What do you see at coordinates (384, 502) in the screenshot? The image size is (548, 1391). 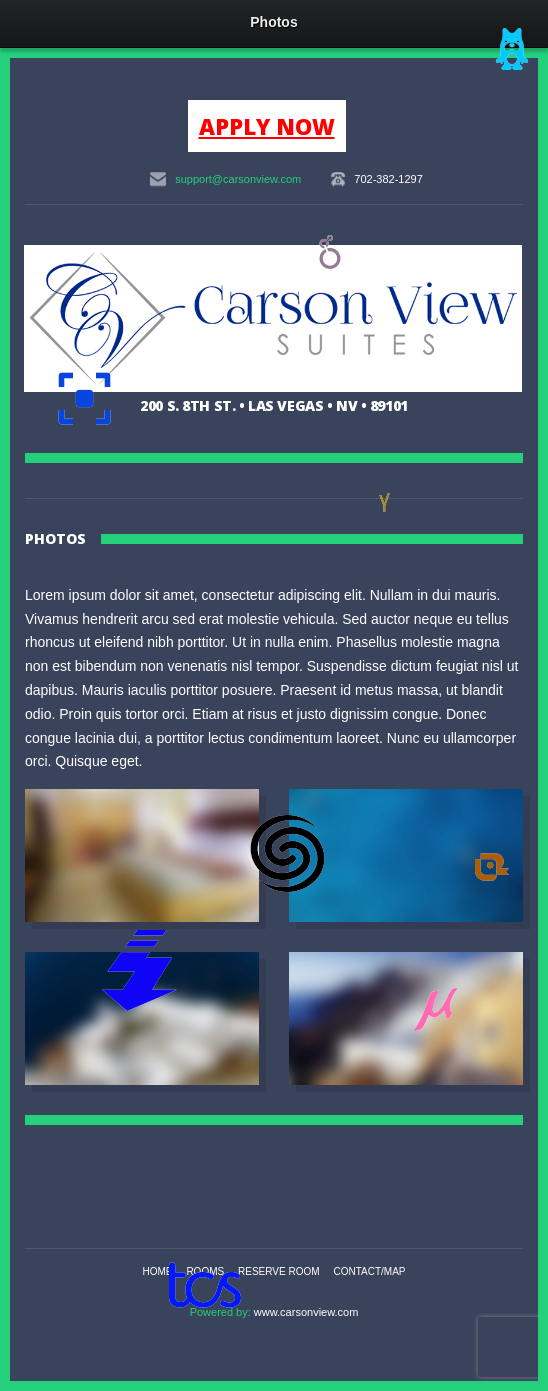 I see `yandex international logo` at bounding box center [384, 502].